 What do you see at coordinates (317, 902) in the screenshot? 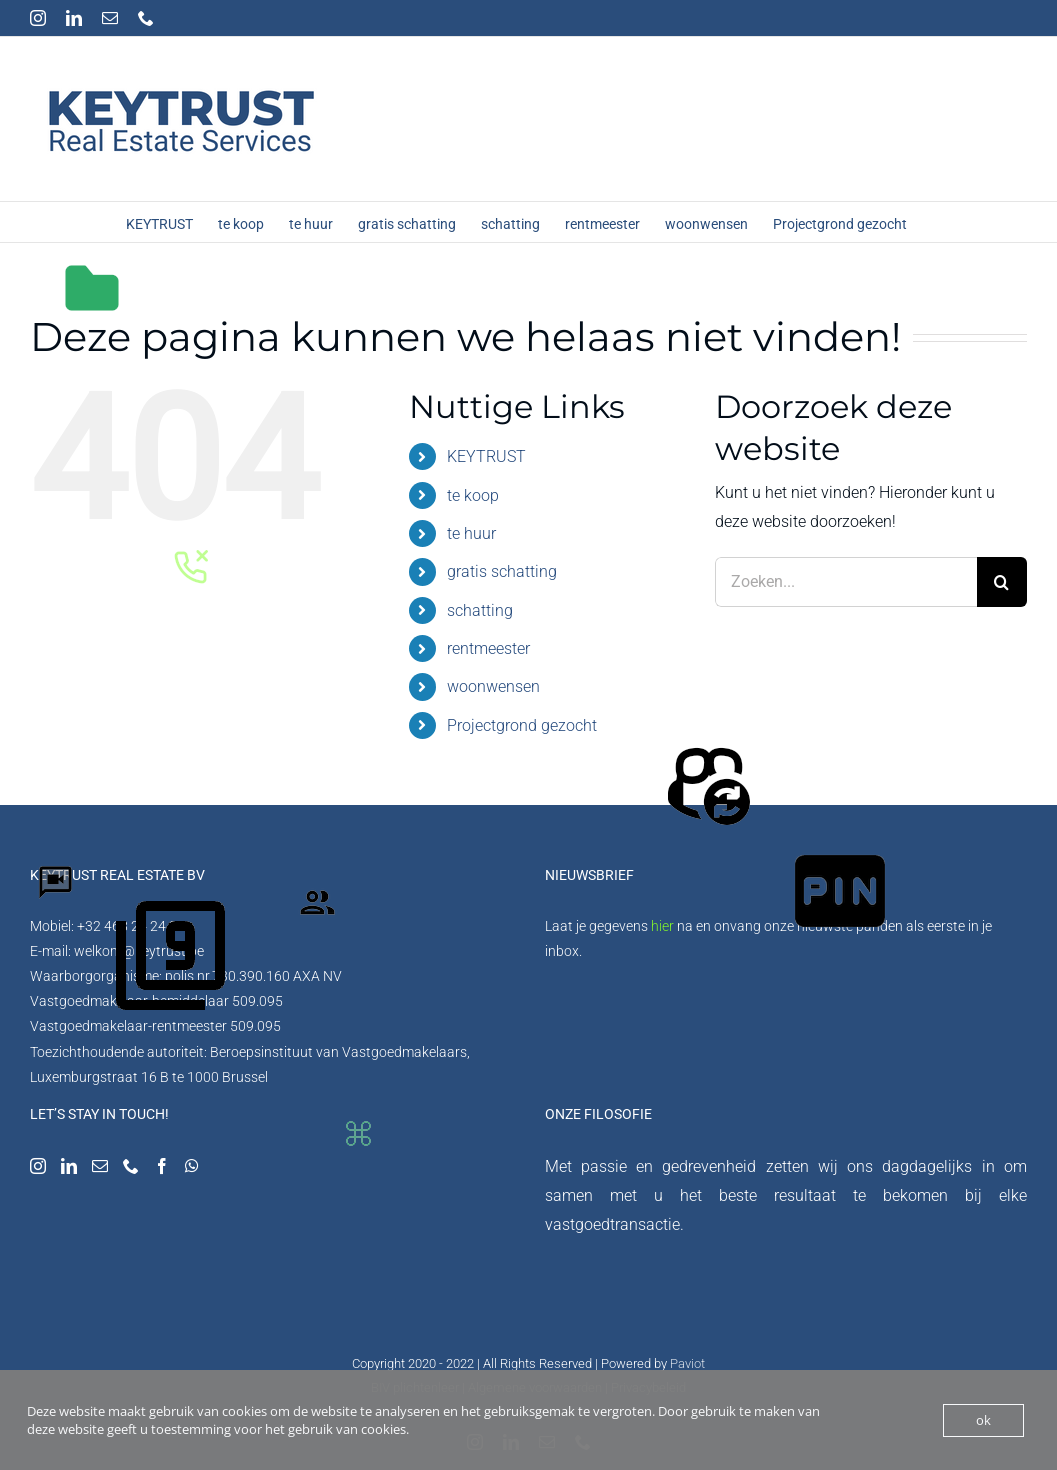
I see `view contacts or people list` at bounding box center [317, 902].